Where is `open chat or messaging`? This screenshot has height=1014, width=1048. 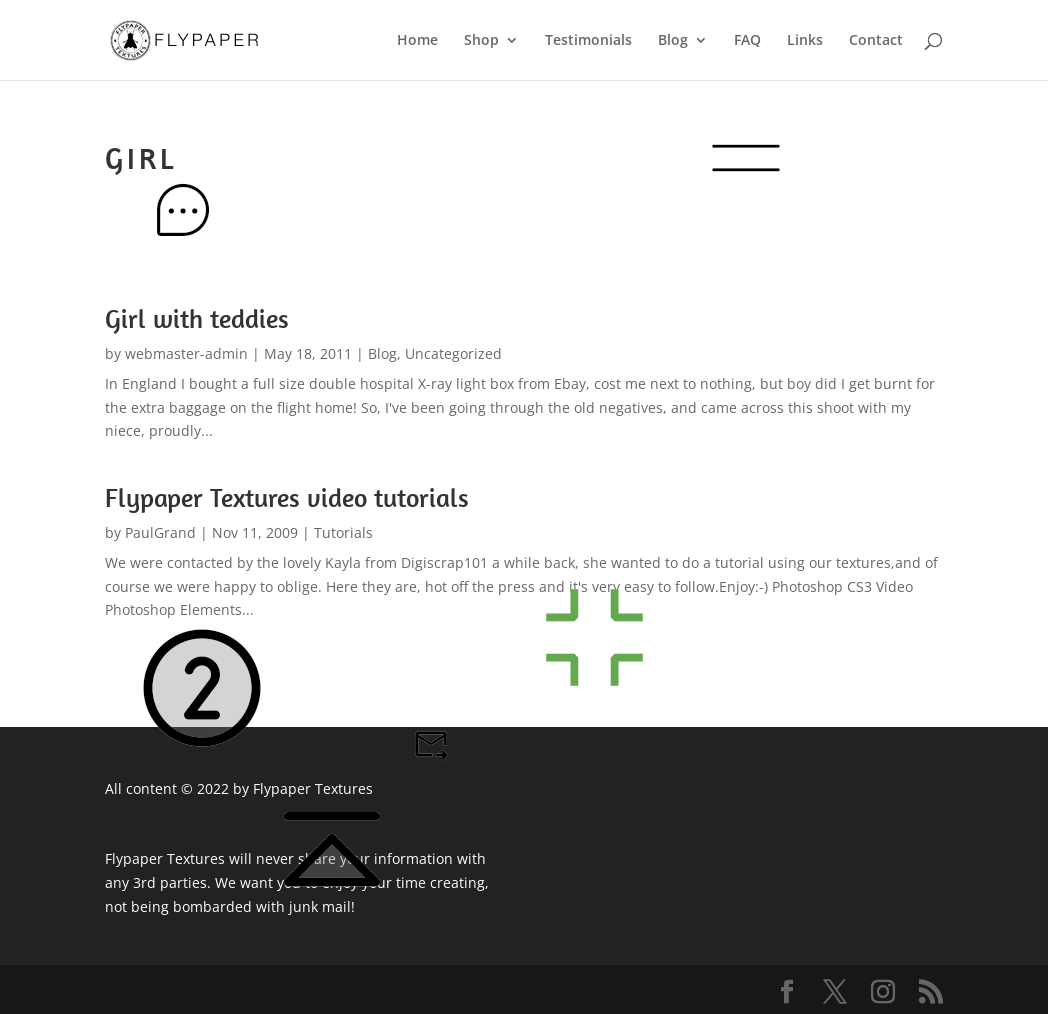
open chat or messaging is located at coordinates (182, 211).